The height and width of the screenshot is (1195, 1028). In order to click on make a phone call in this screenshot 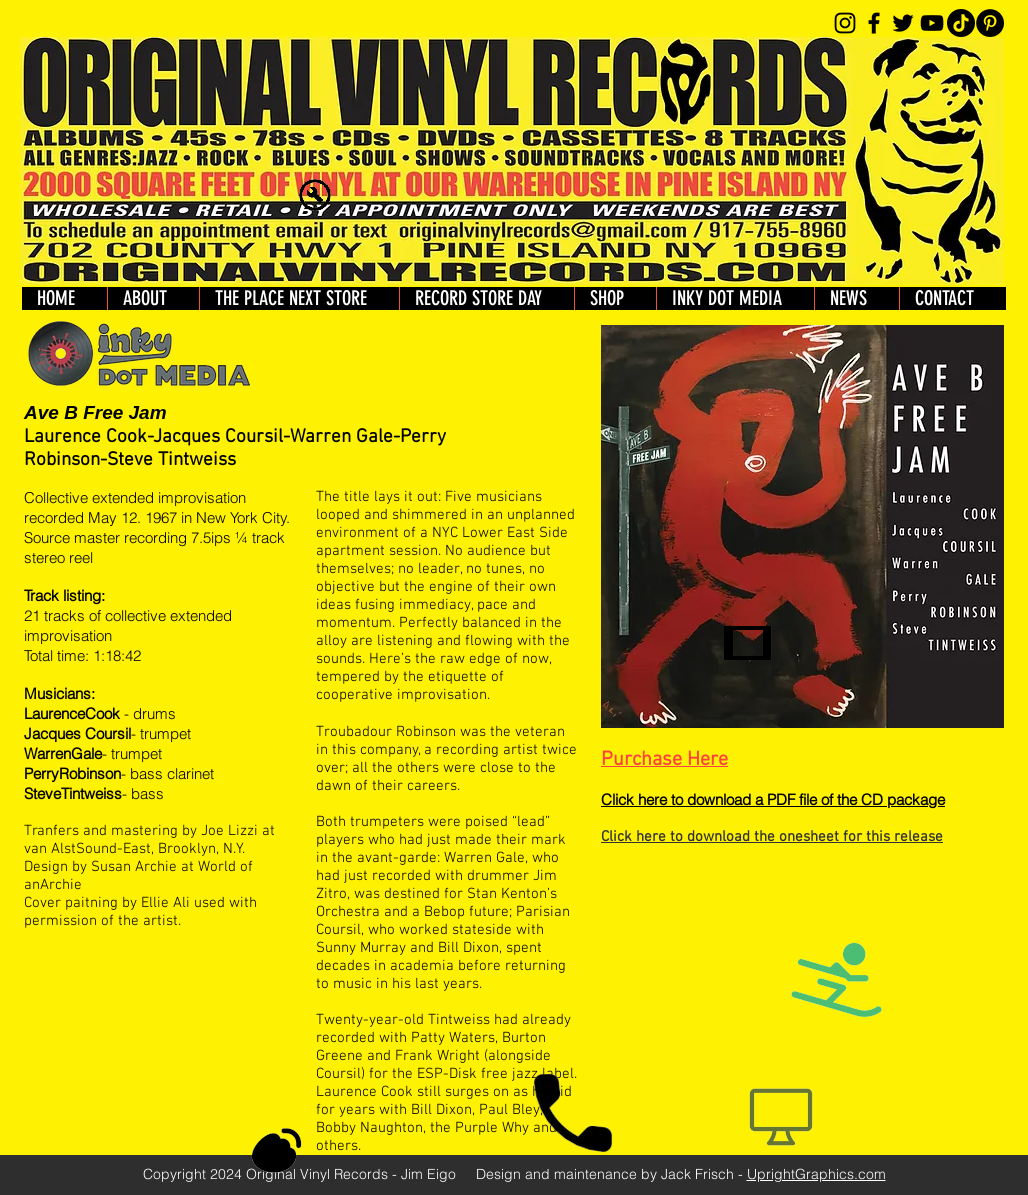, I will do `click(573, 1113)`.